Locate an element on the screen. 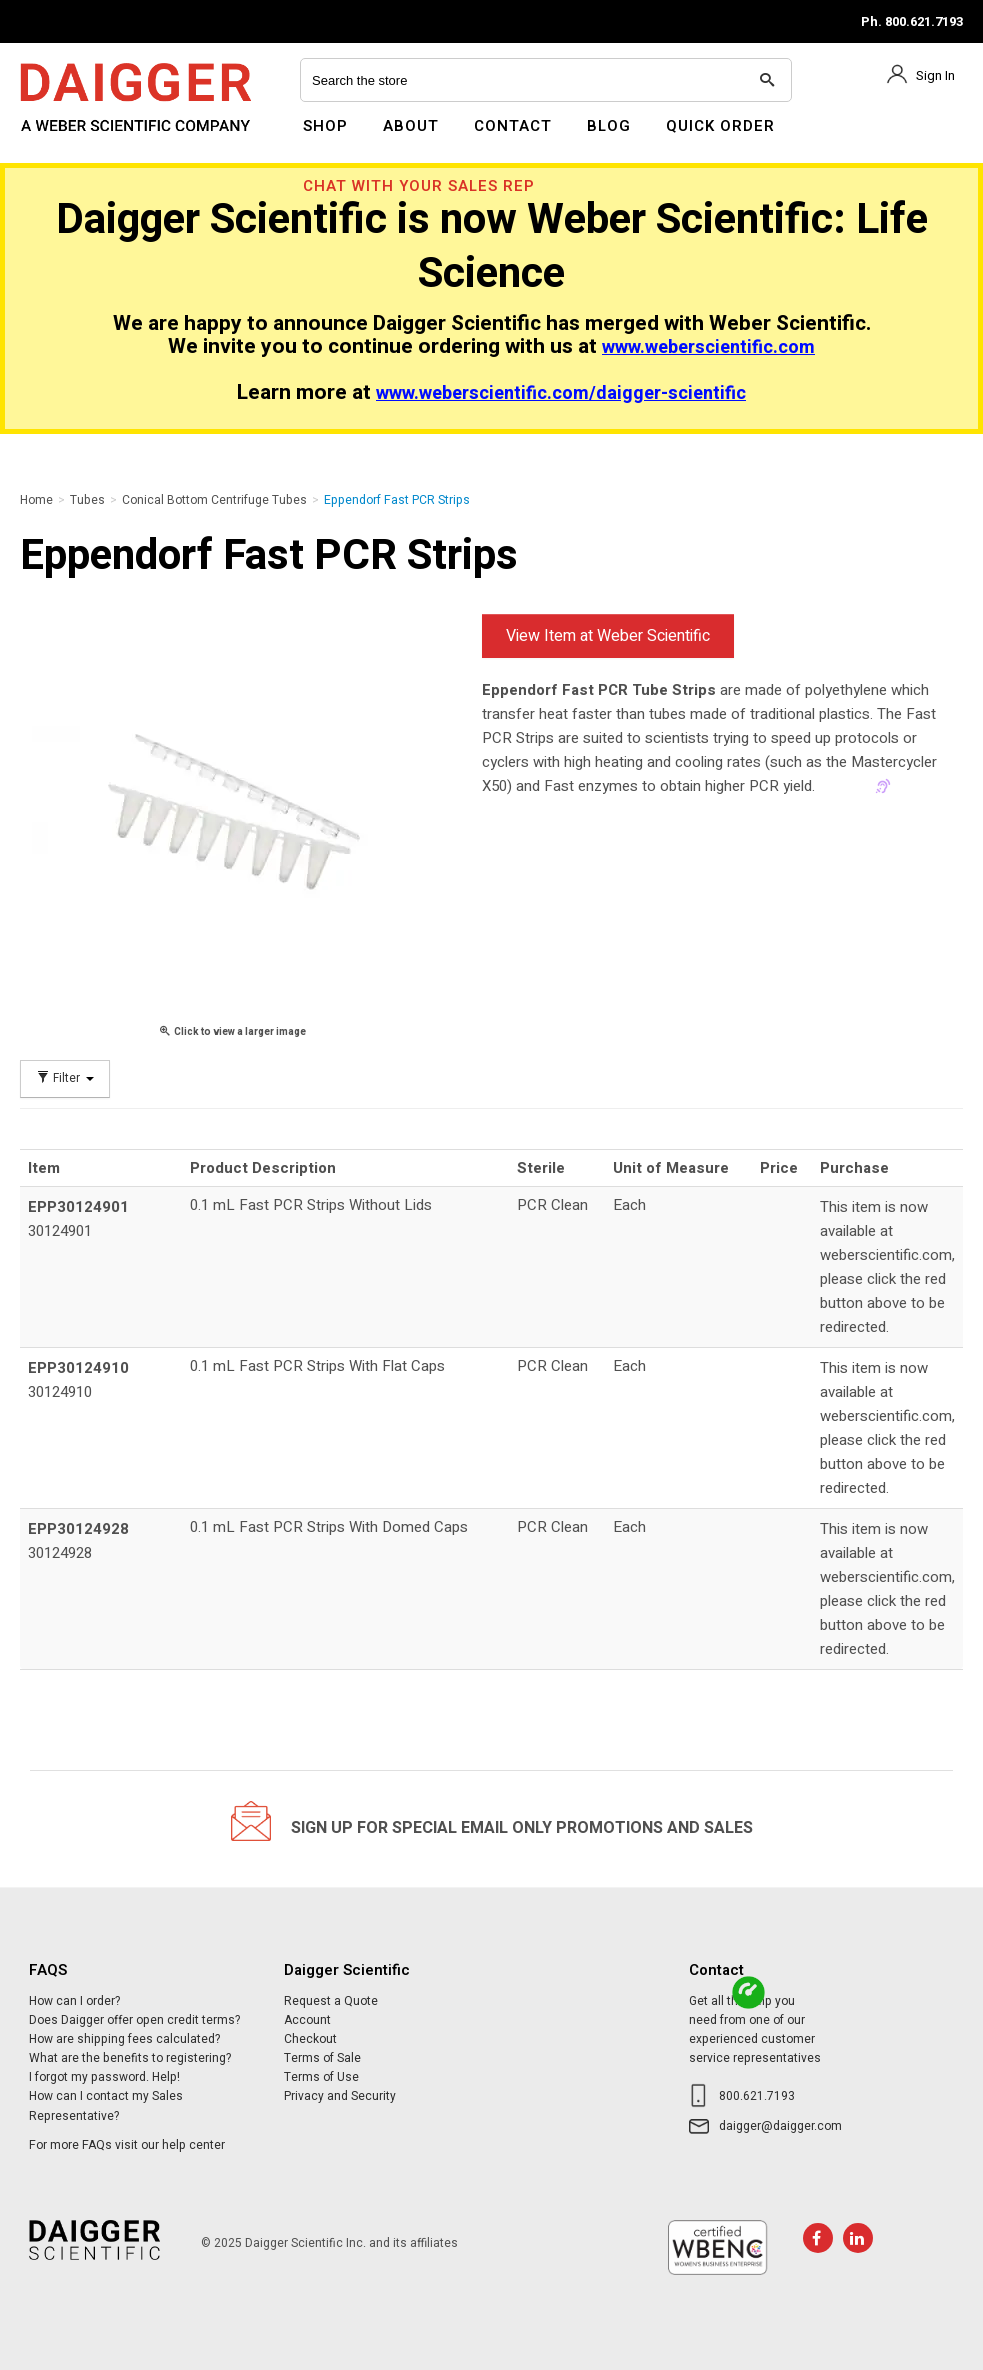  enable accessibility audio features is located at coordinates (883, 786).